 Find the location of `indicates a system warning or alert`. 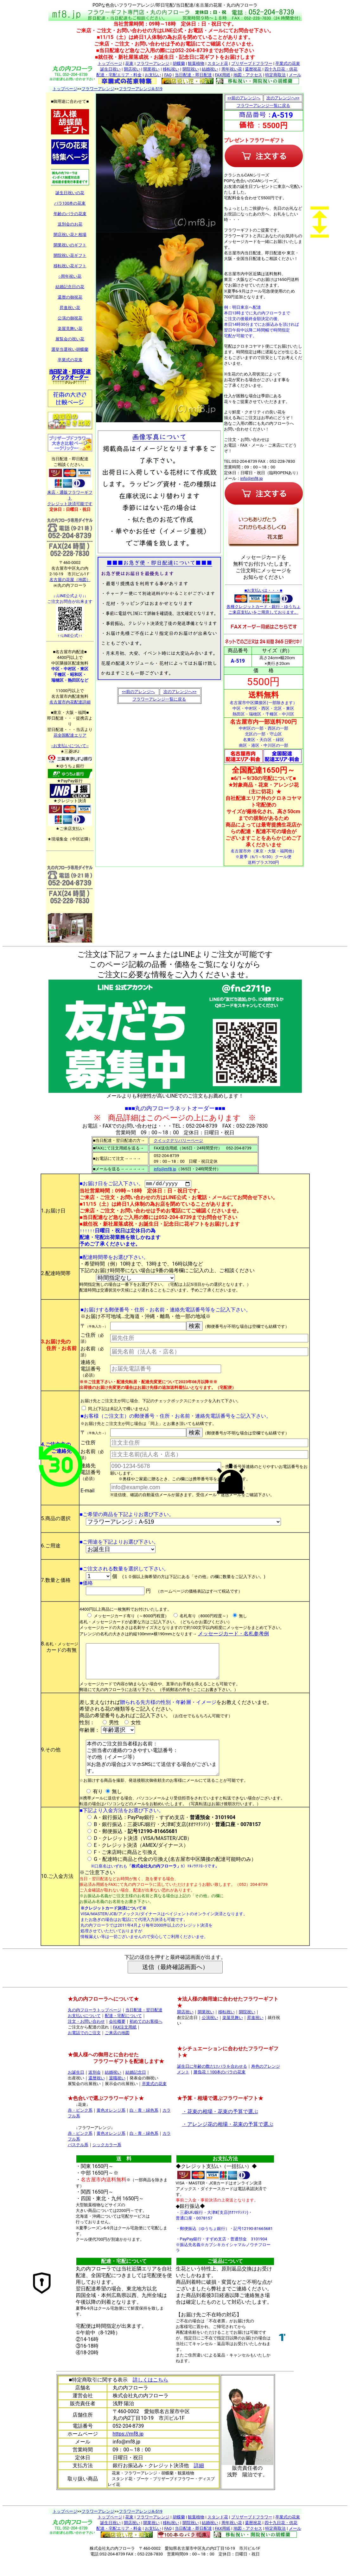

indicates a system warning or alert is located at coordinates (231, 1479).